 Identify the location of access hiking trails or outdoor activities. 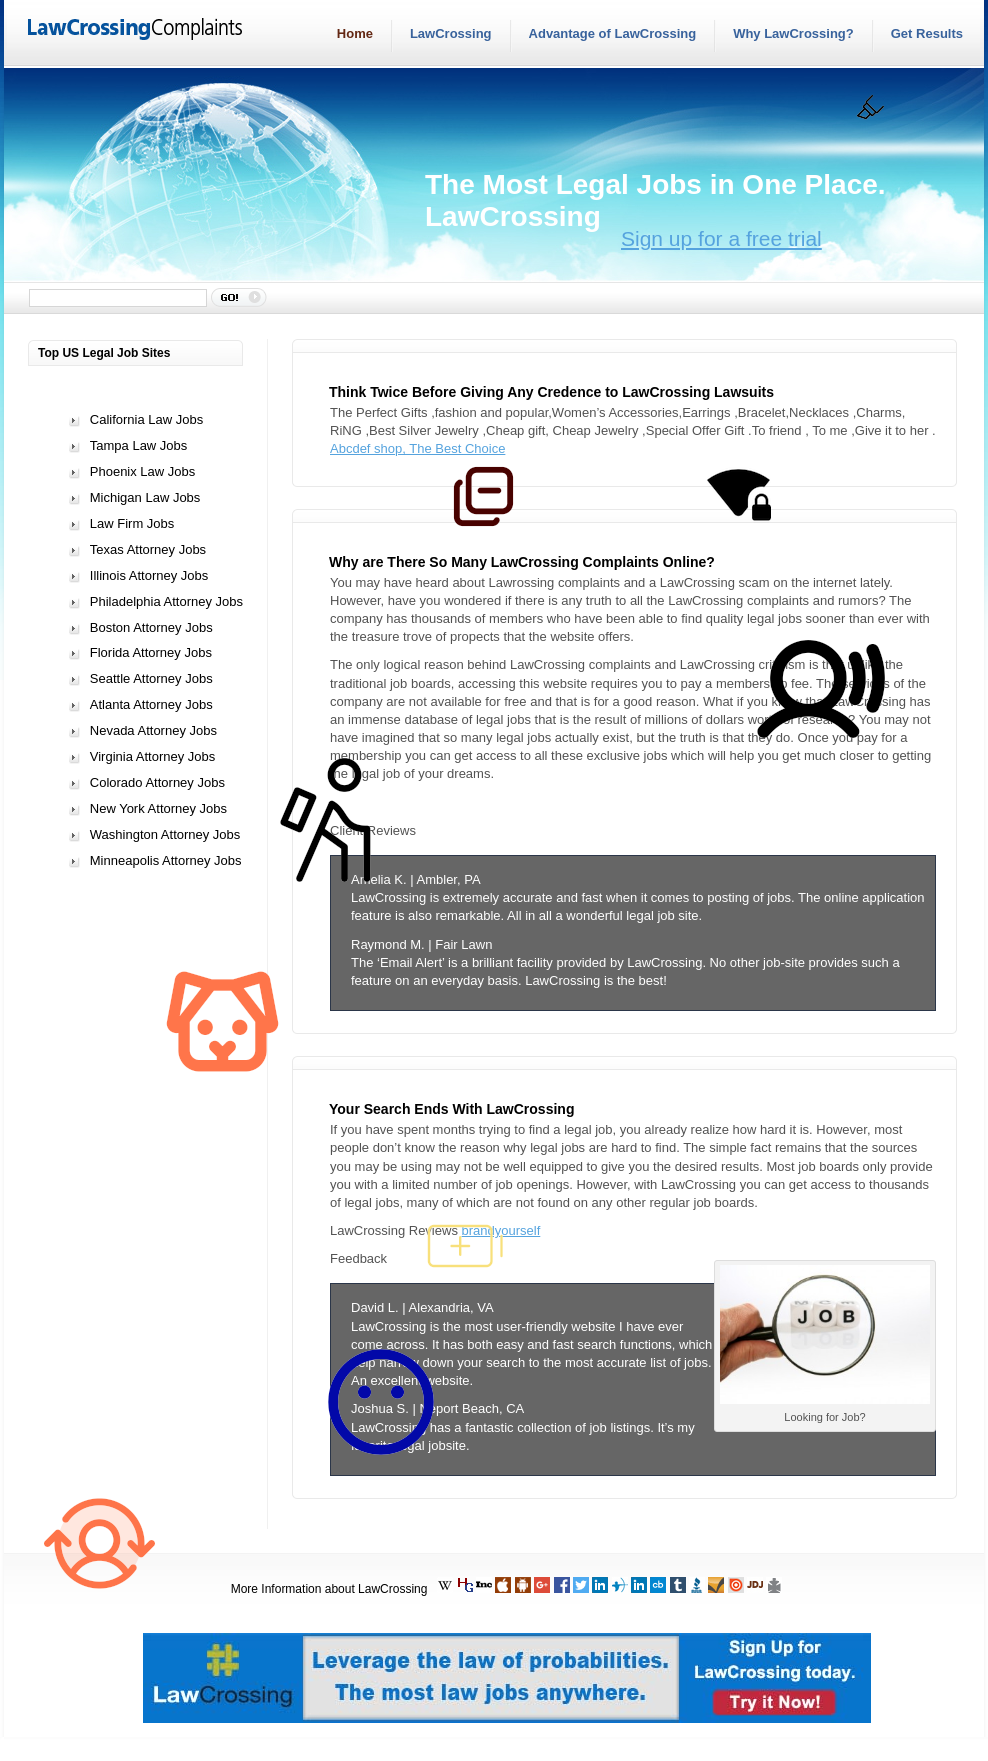
(331, 820).